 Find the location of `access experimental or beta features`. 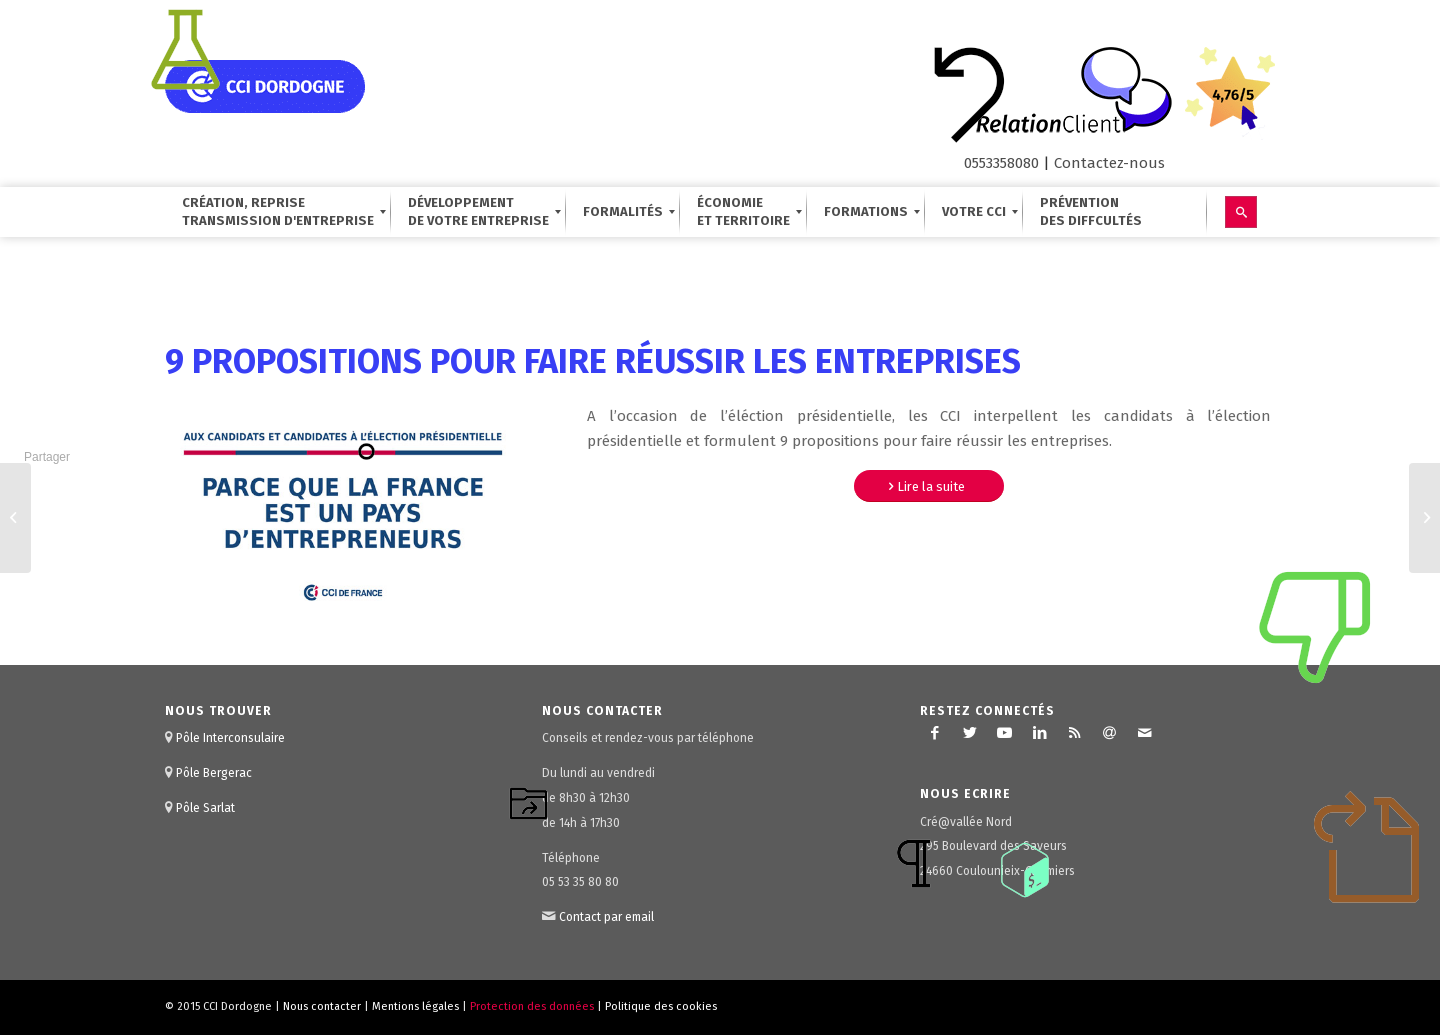

access experimental or beta features is located at coordinates (185, 49).